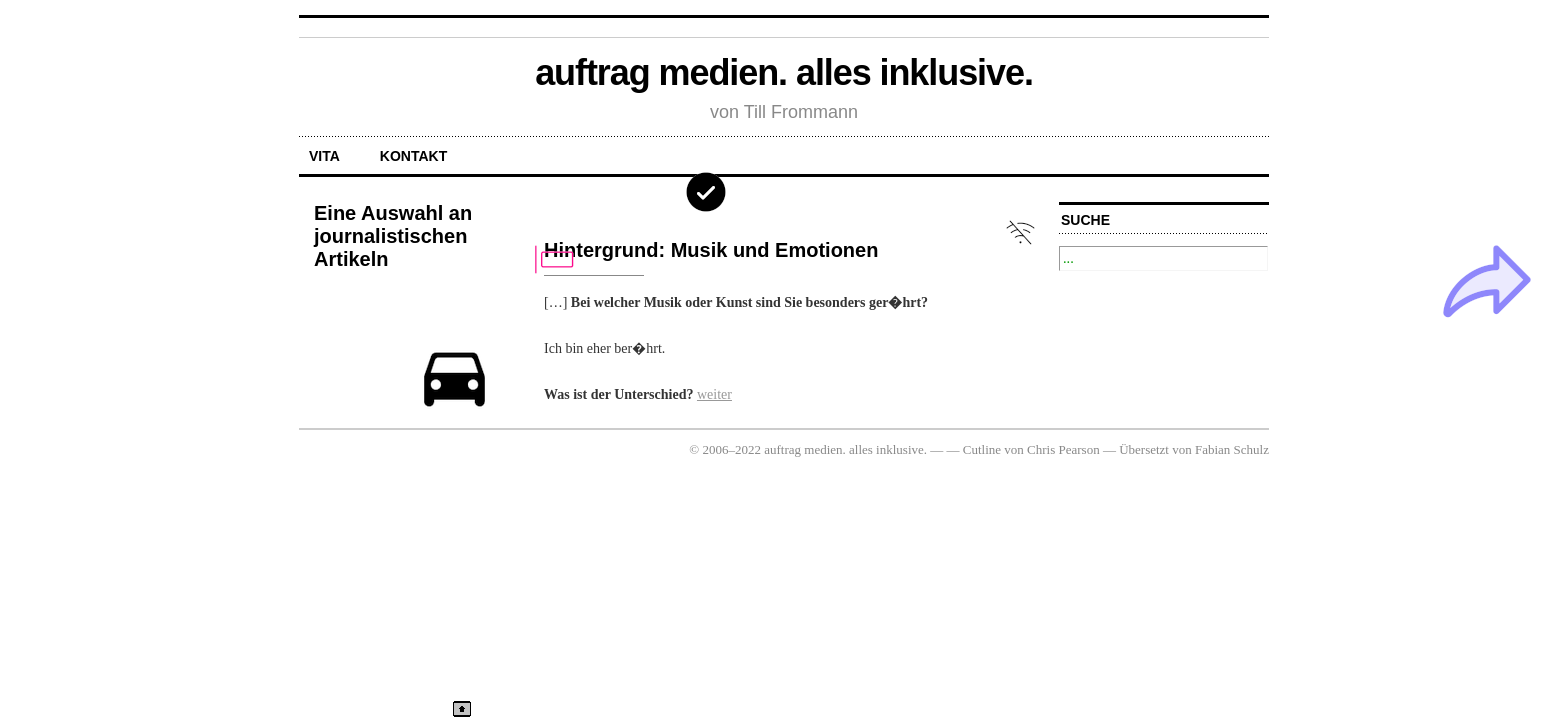  What do you see at coordinates (553, 259) in the screenshot?
I see `align content to the left` at bounding box center [553, 259].